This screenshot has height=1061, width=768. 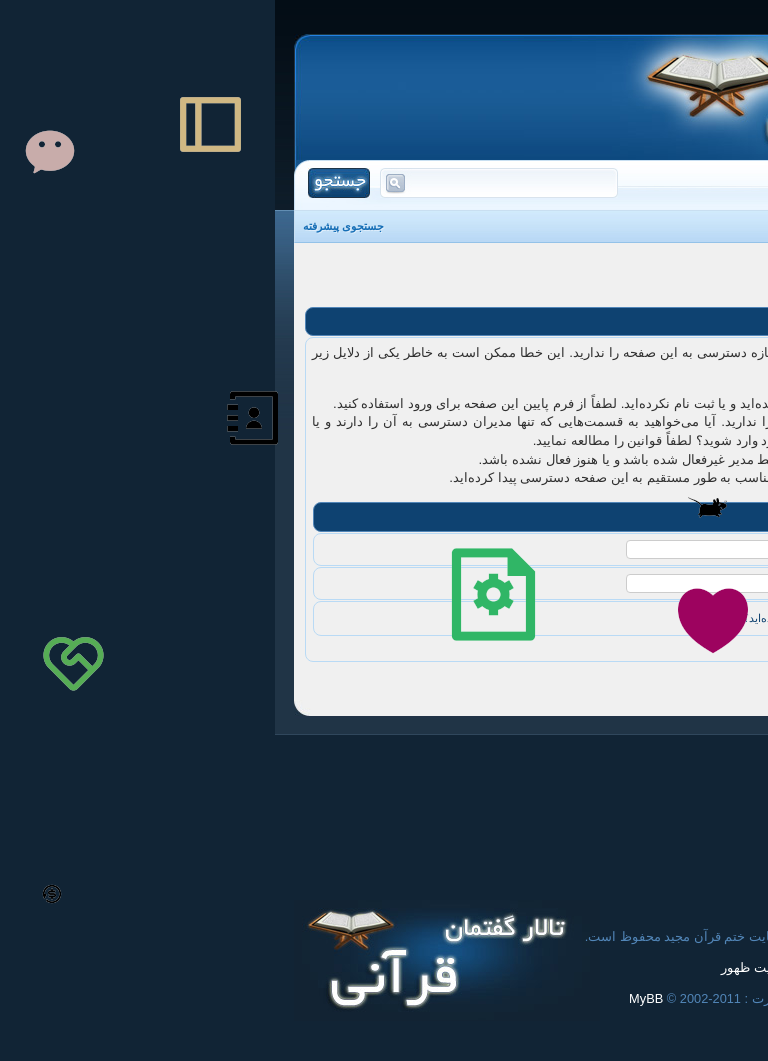 I want to click on open wechat messaging app, so click(x=50, y=151).